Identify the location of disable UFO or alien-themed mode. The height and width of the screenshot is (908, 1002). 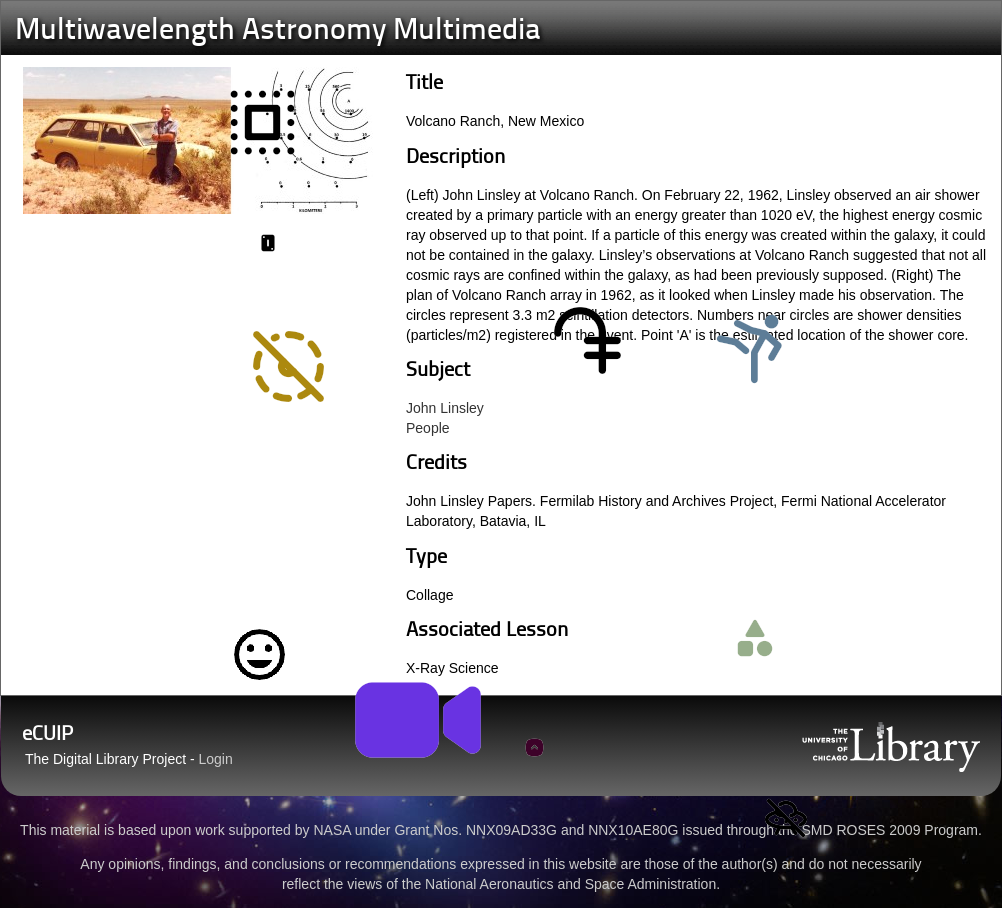
(786, 818).